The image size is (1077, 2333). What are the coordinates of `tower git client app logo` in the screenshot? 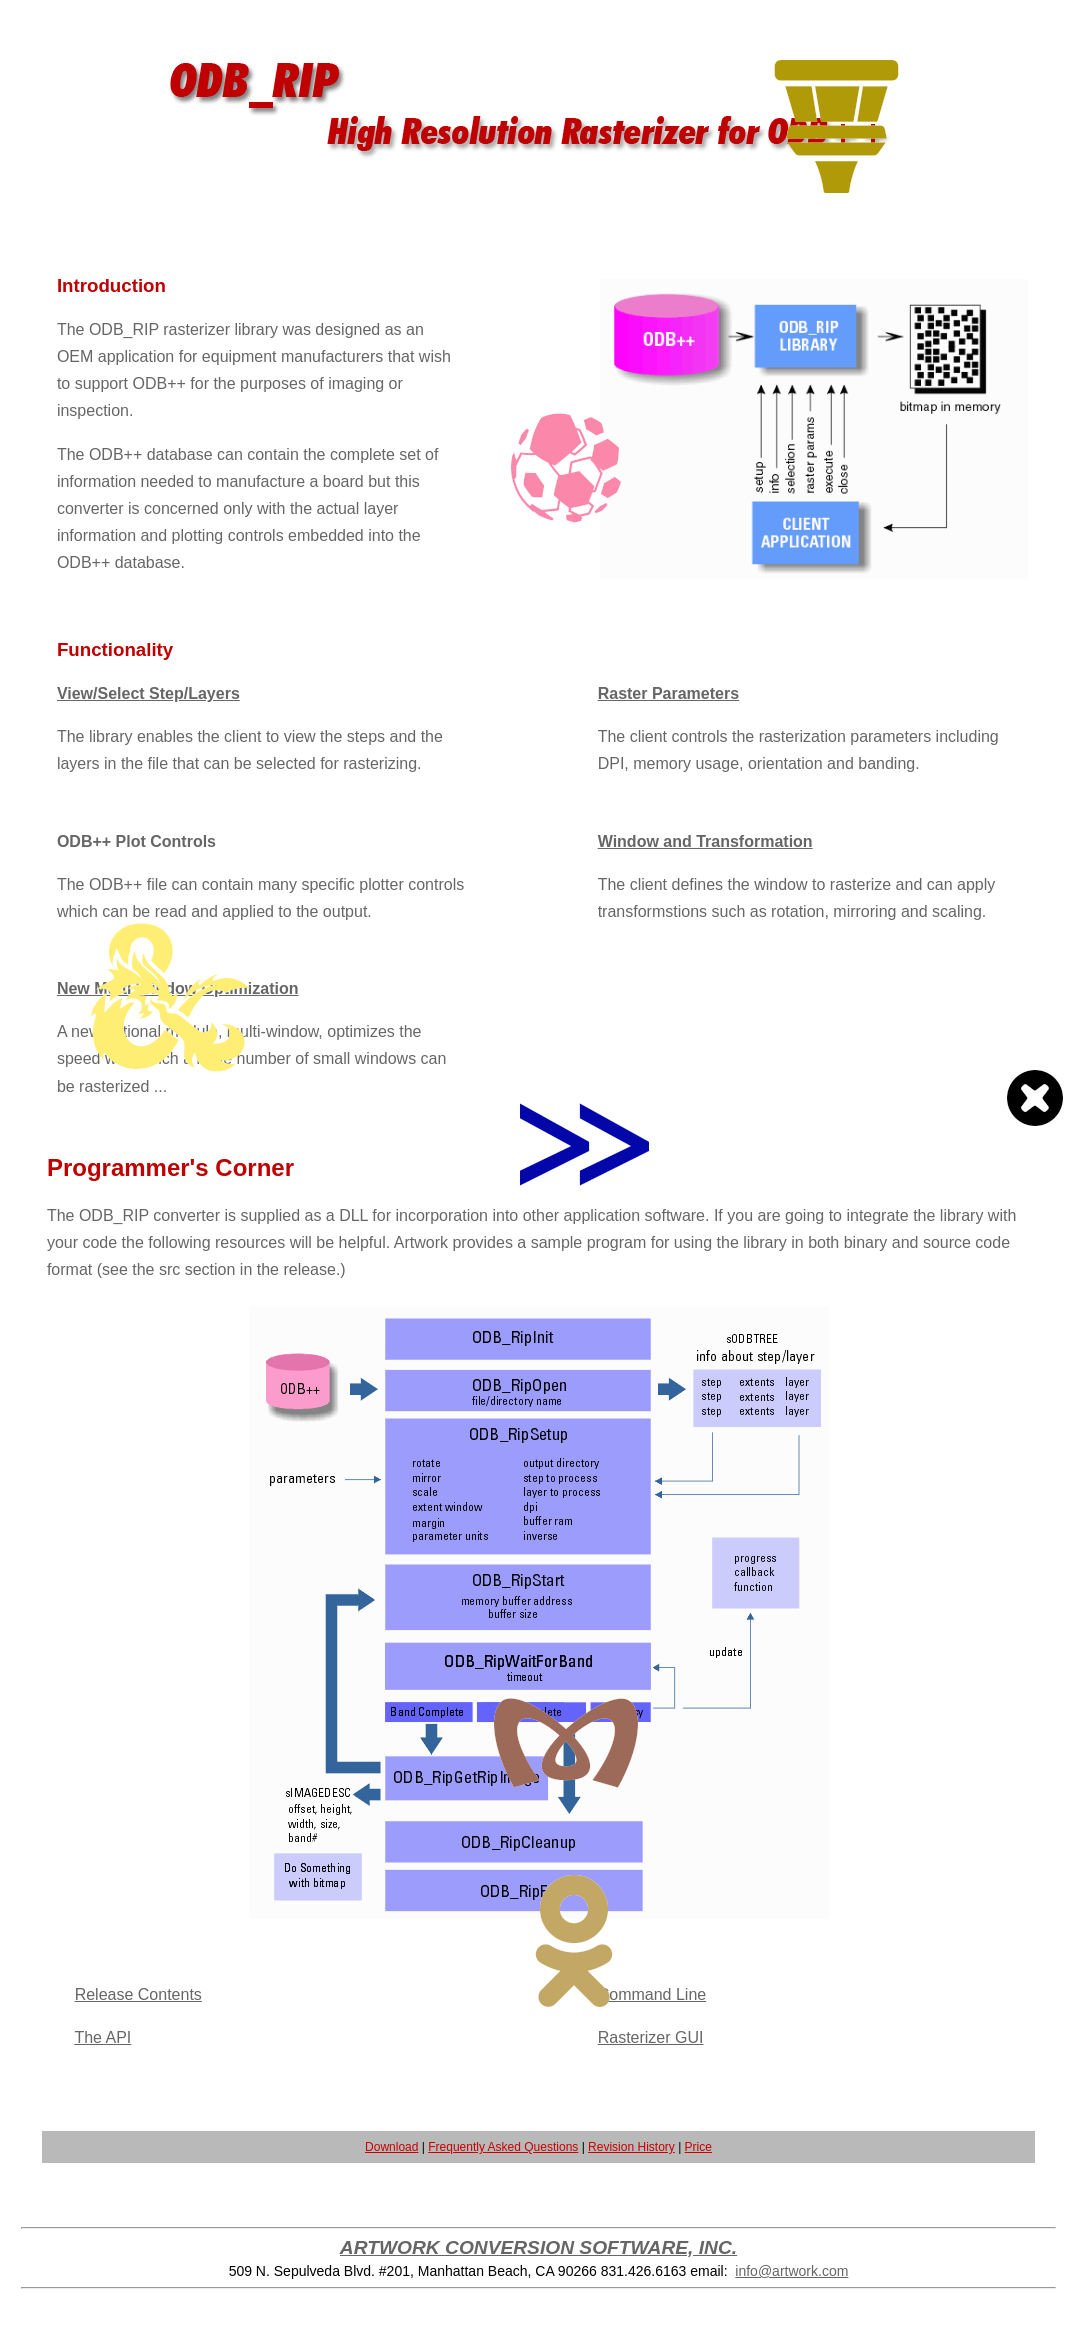 It's located at (836, 126).